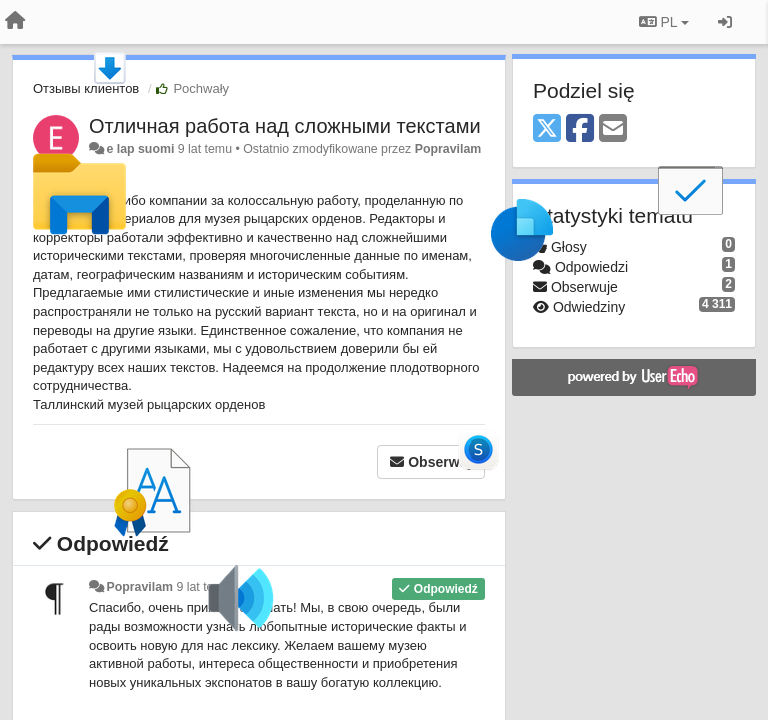  What do you see at coordinates (240, 598) in the screenshot?
I see `open volume mixer application` at bounding box center [240, 598].